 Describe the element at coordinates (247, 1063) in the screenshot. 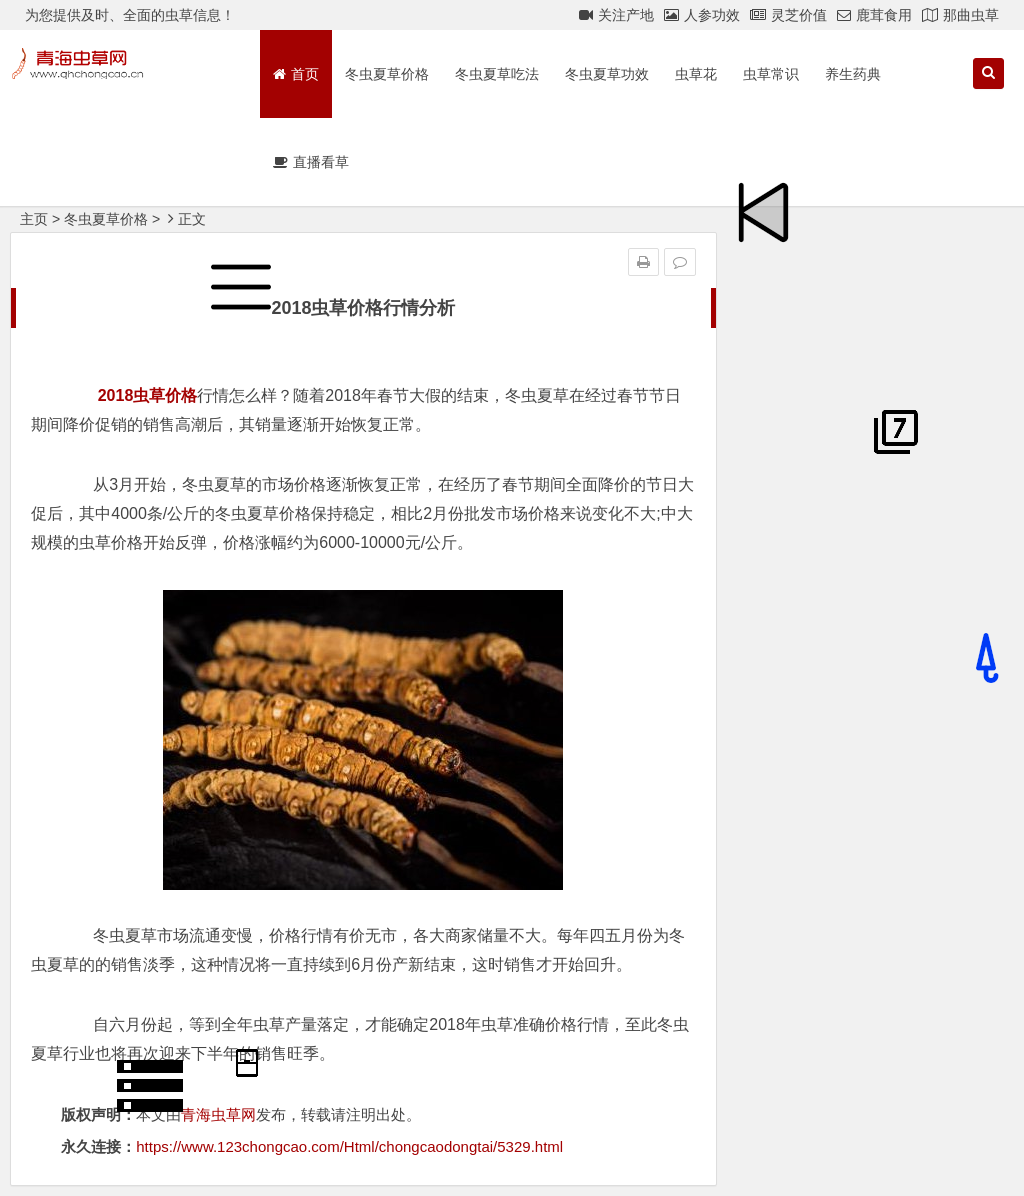

I see `view window sensor status` at that location.